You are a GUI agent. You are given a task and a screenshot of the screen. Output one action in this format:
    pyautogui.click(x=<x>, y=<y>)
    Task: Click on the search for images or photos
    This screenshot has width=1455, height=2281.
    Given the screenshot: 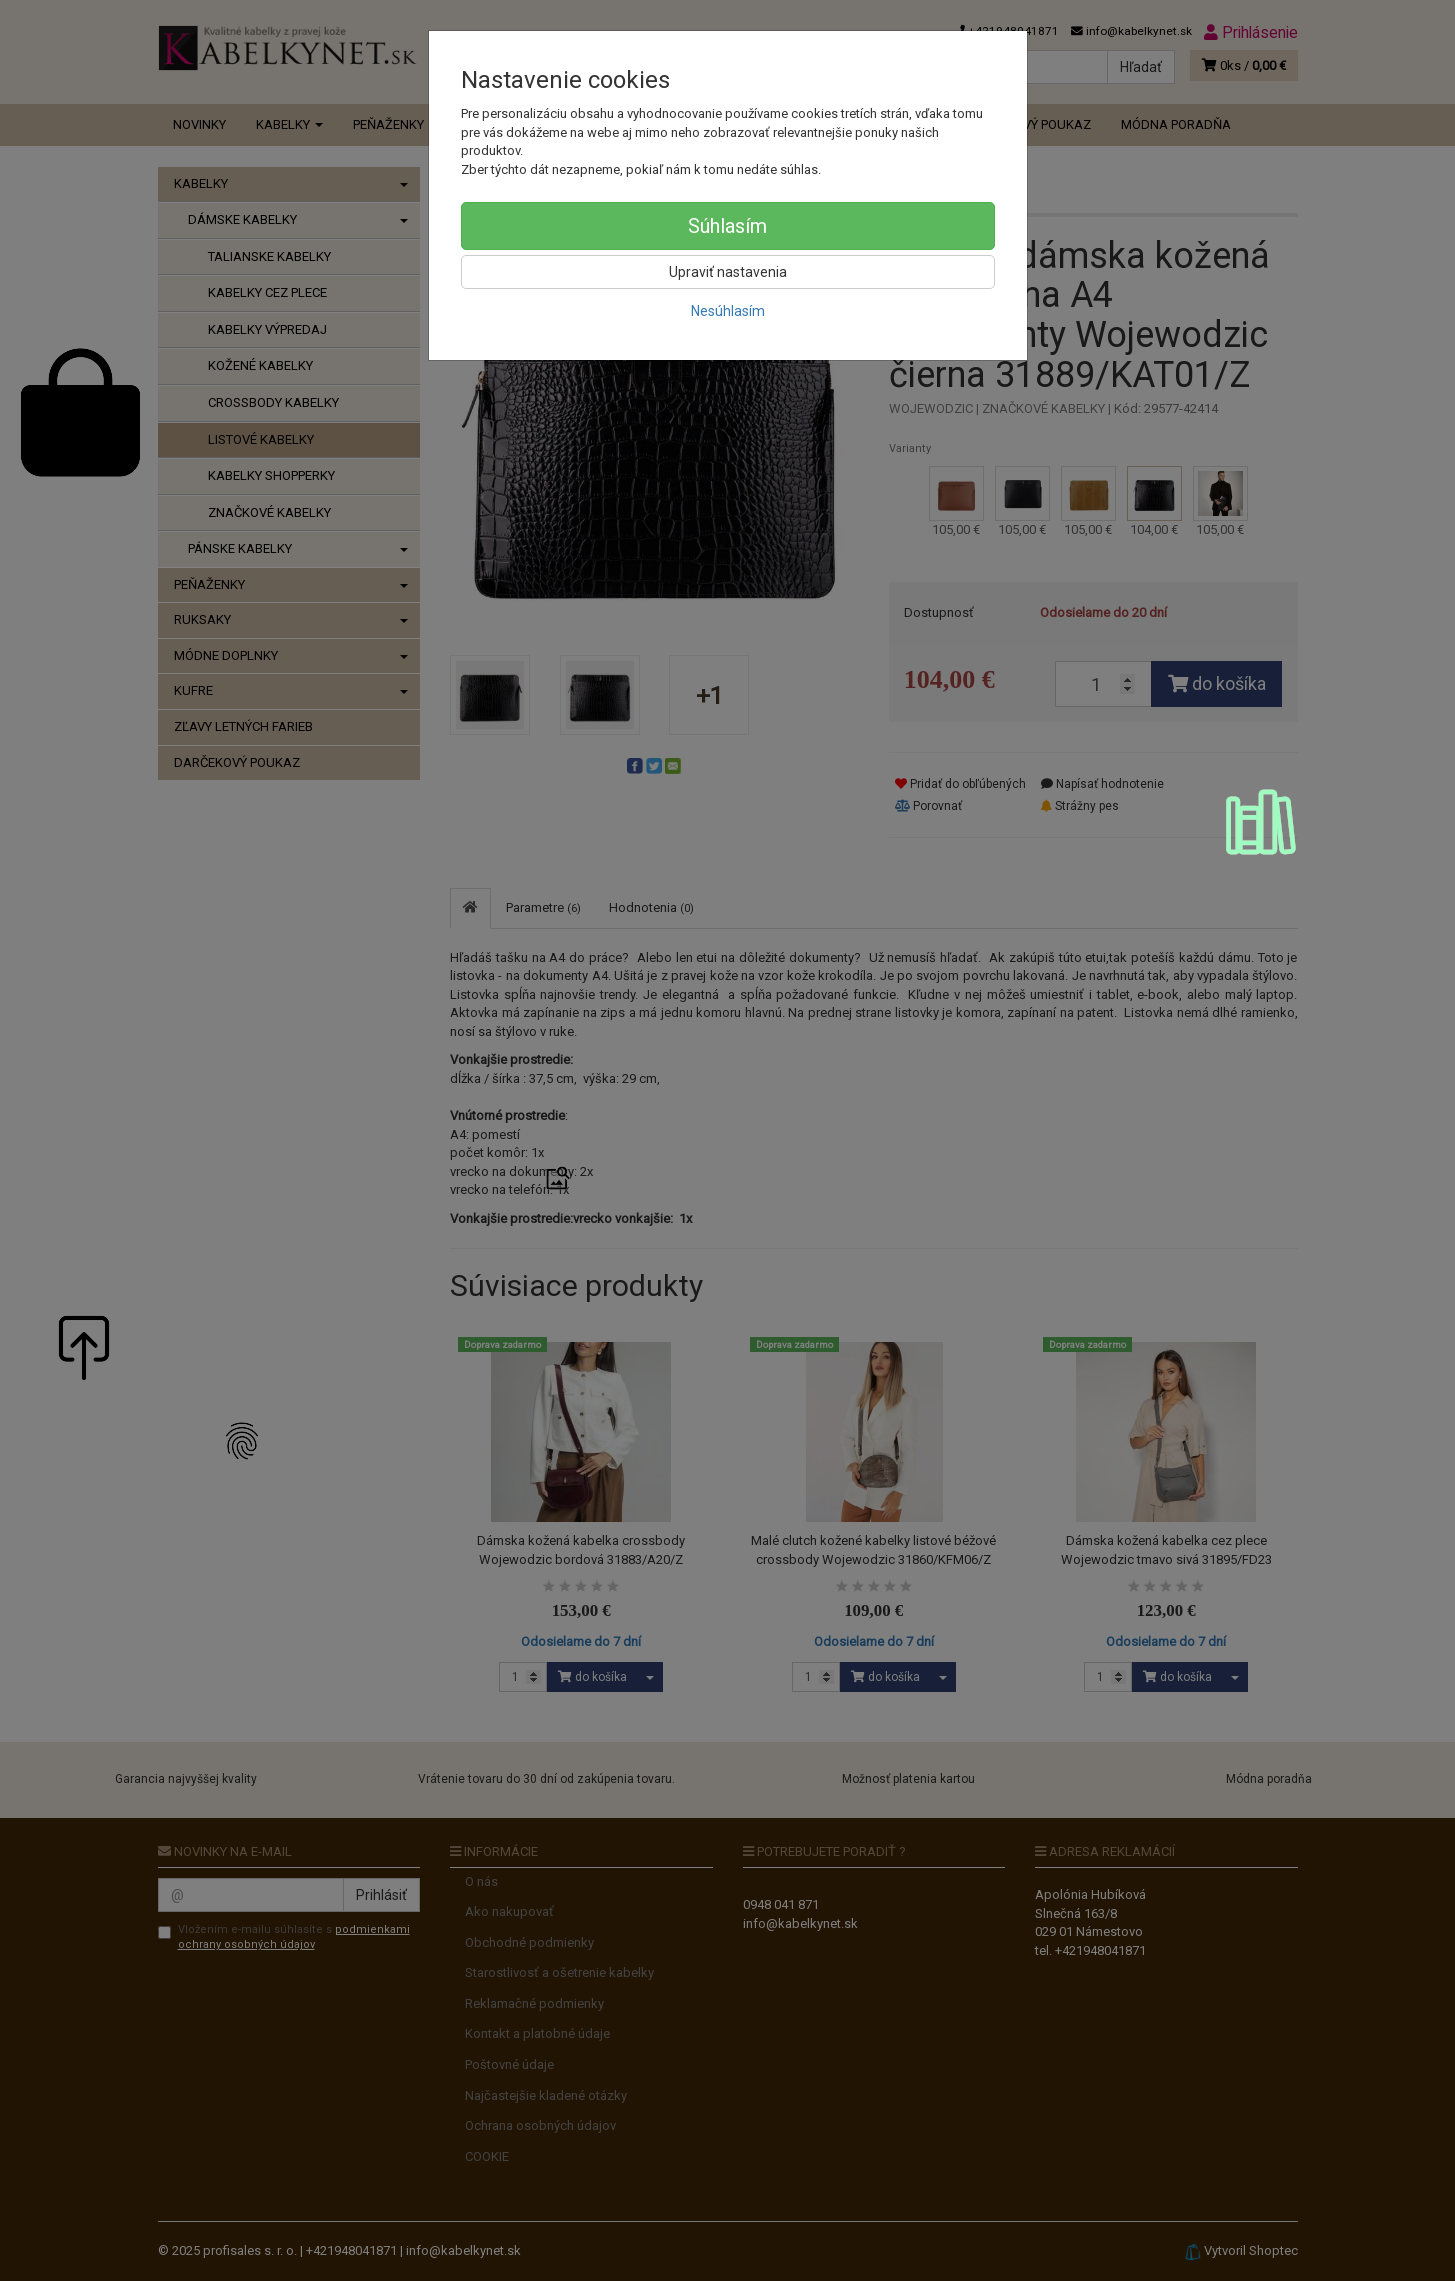 What is the action you would take?
    pyautogui.click(x=558, y=1178)
    